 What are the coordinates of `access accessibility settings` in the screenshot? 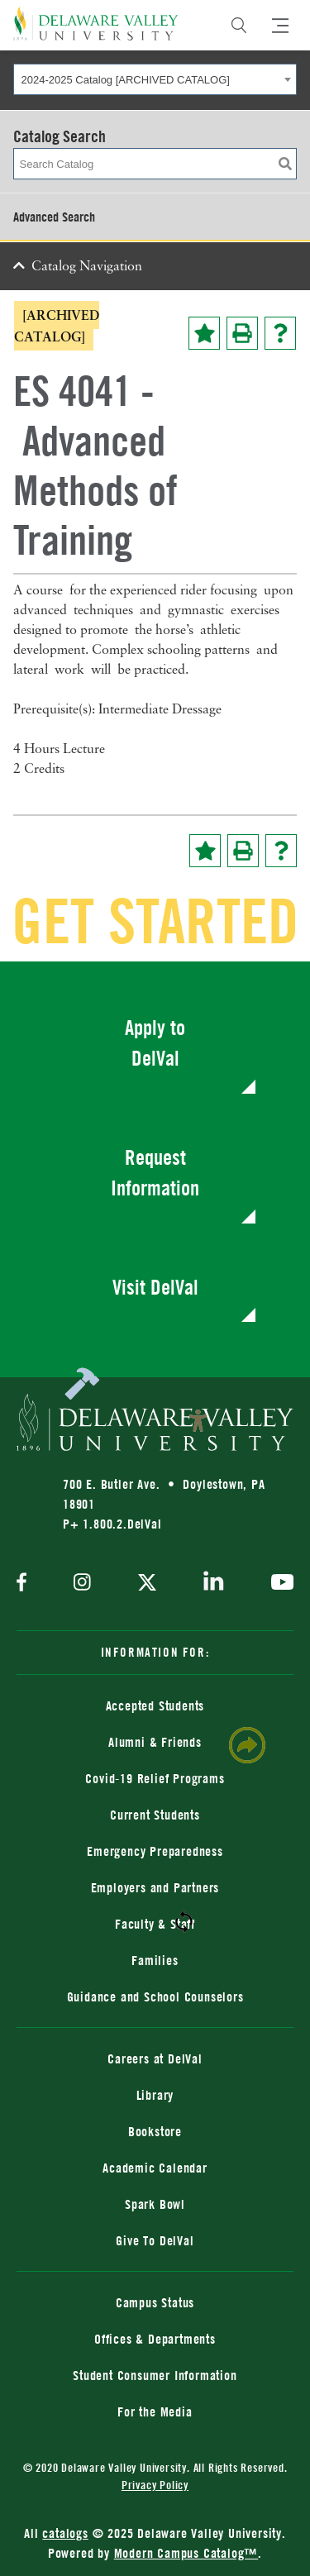 It's located at (198, 1420).